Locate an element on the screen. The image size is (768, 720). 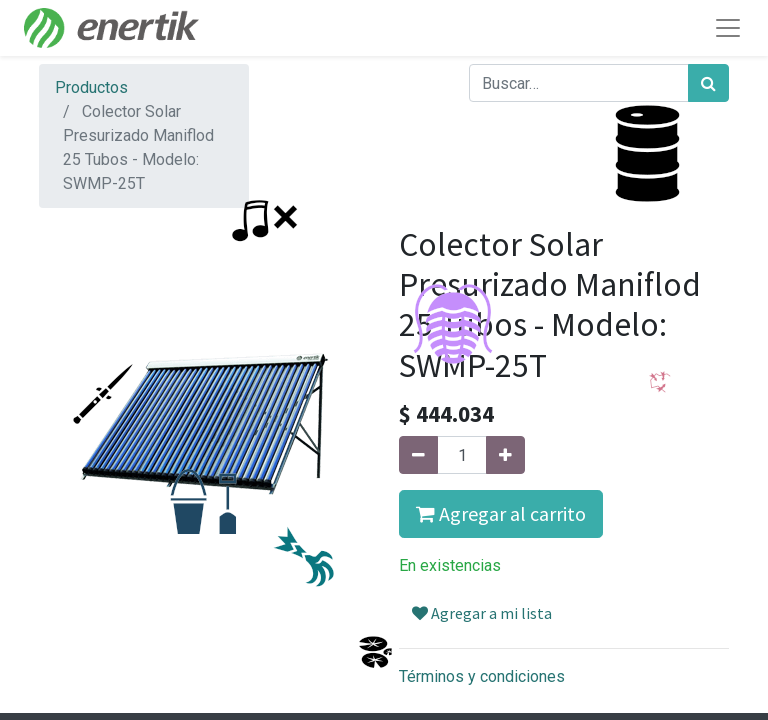
decorative nature or pond-themed game element is located at coordinates (375, 652).